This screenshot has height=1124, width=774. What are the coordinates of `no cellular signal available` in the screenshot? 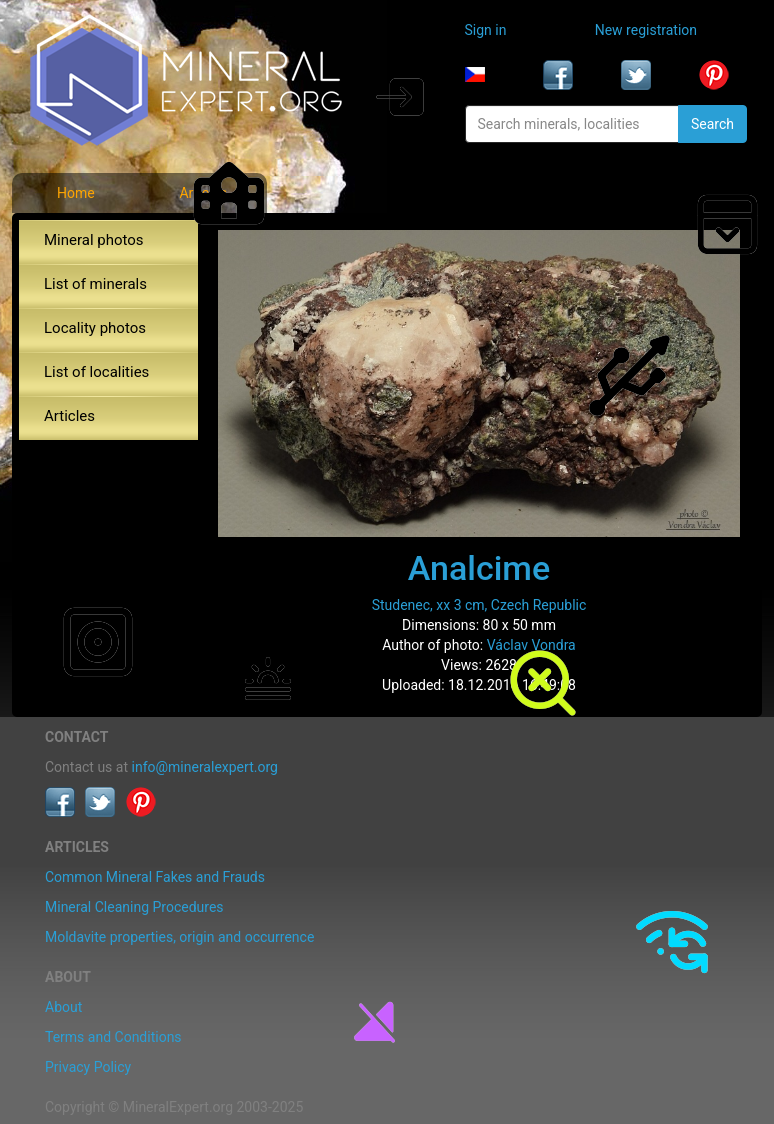 It's located at (377, 1023).